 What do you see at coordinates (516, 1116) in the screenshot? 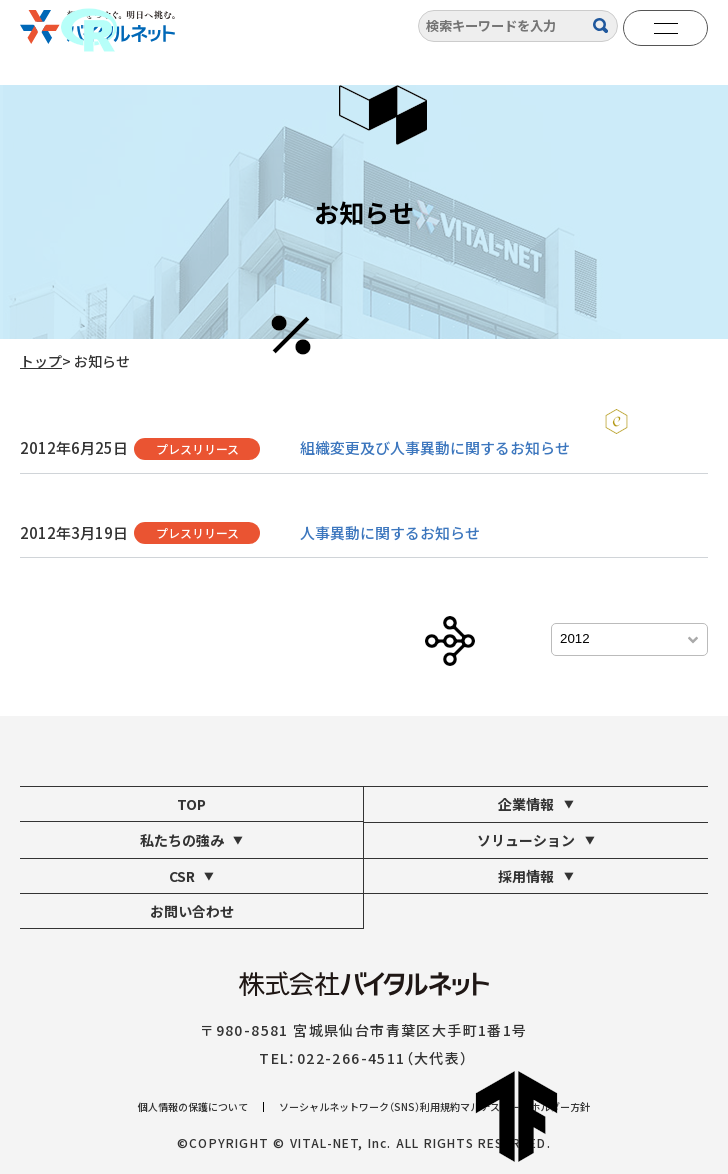
I see `TensorFlow machine learning framework logo` at bounding box center [516, 1116].